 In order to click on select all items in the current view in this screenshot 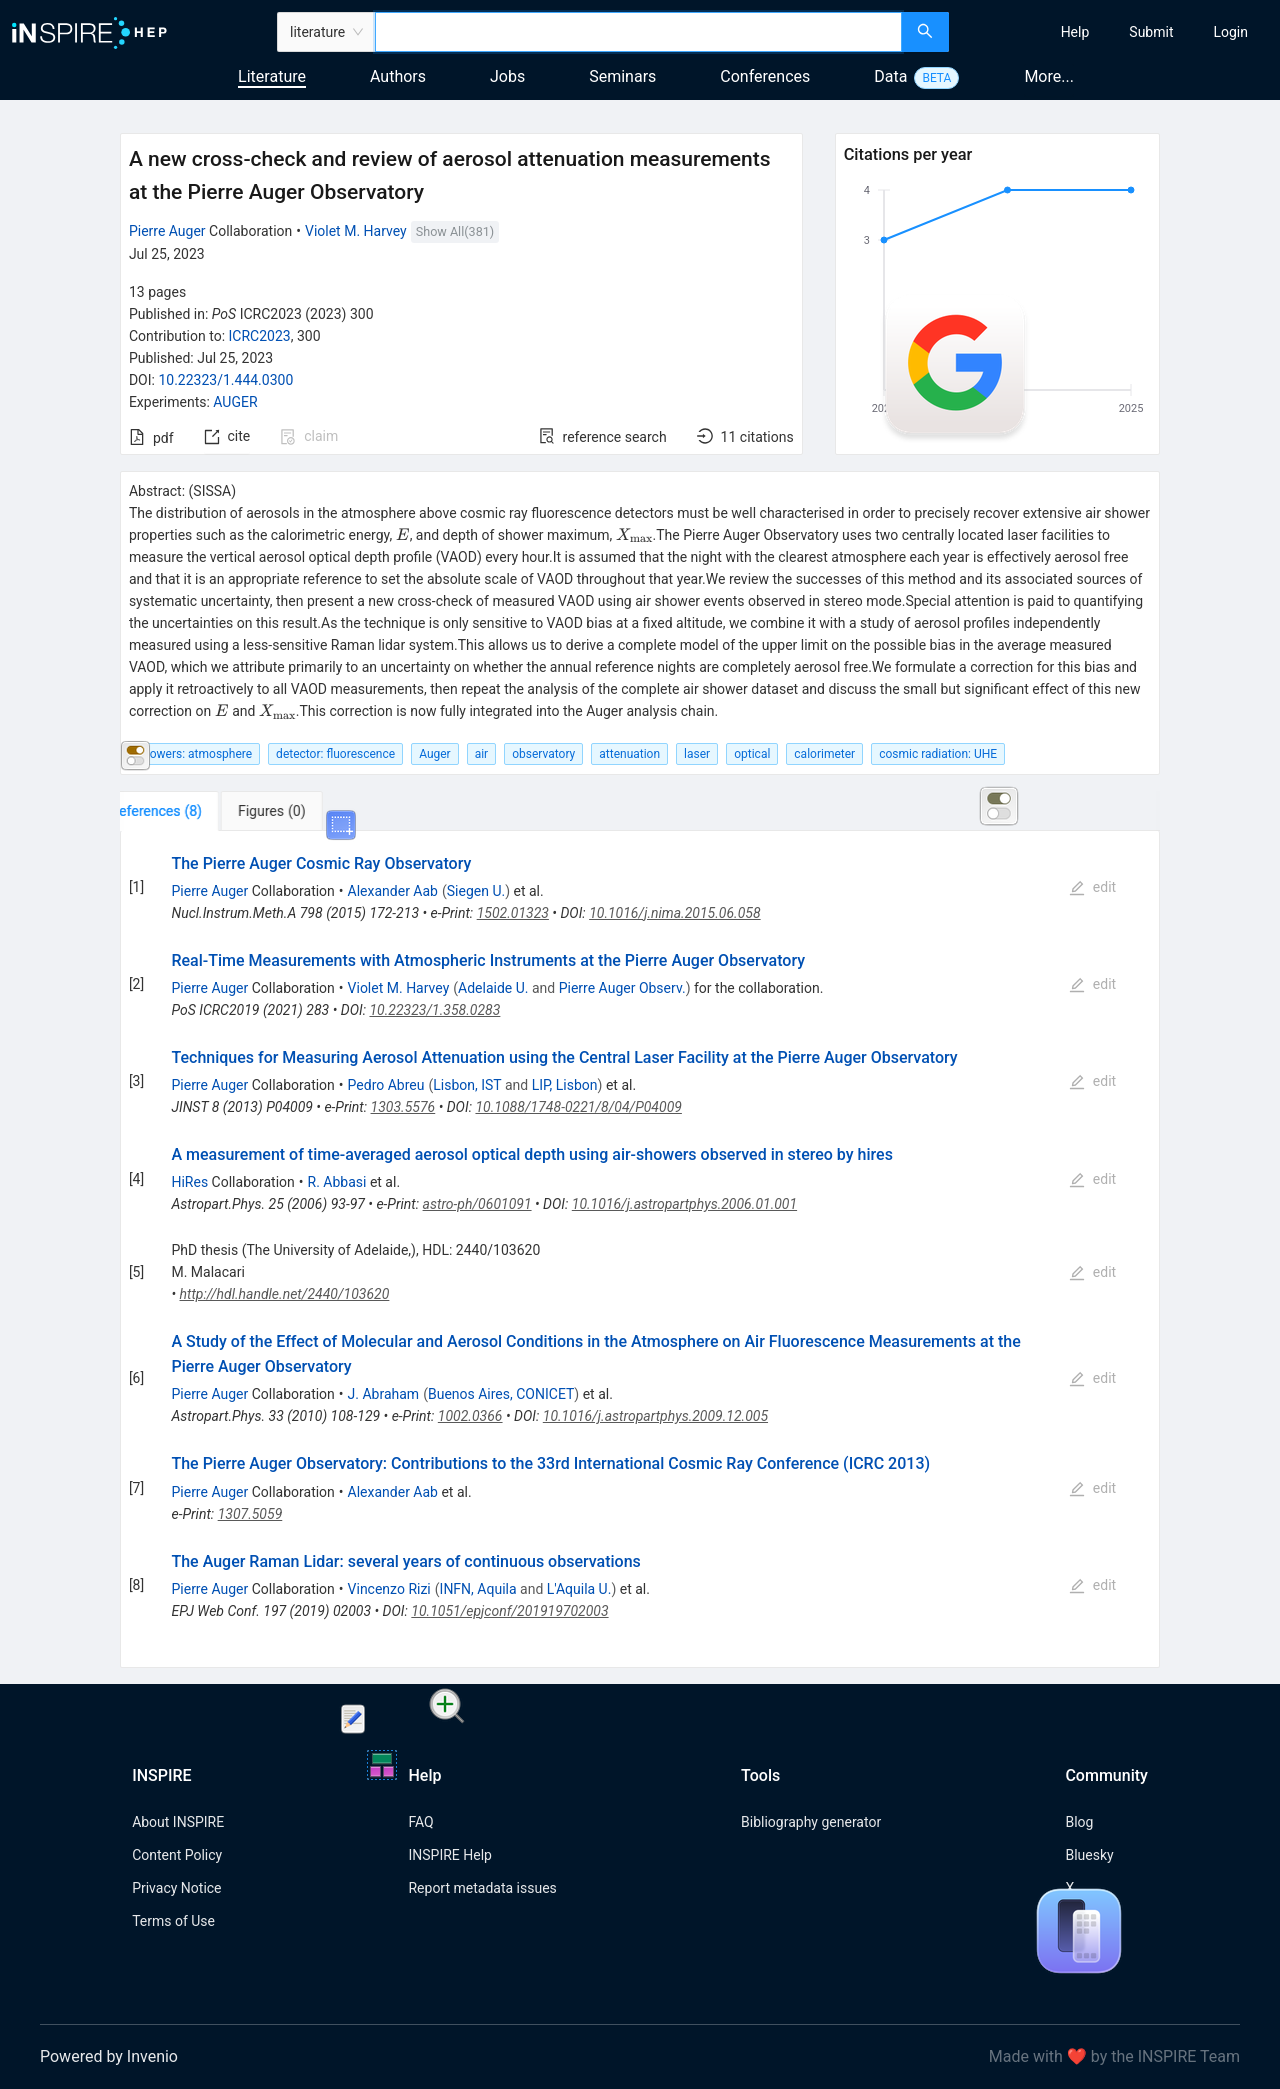, I will do `click(382, 1765)`.